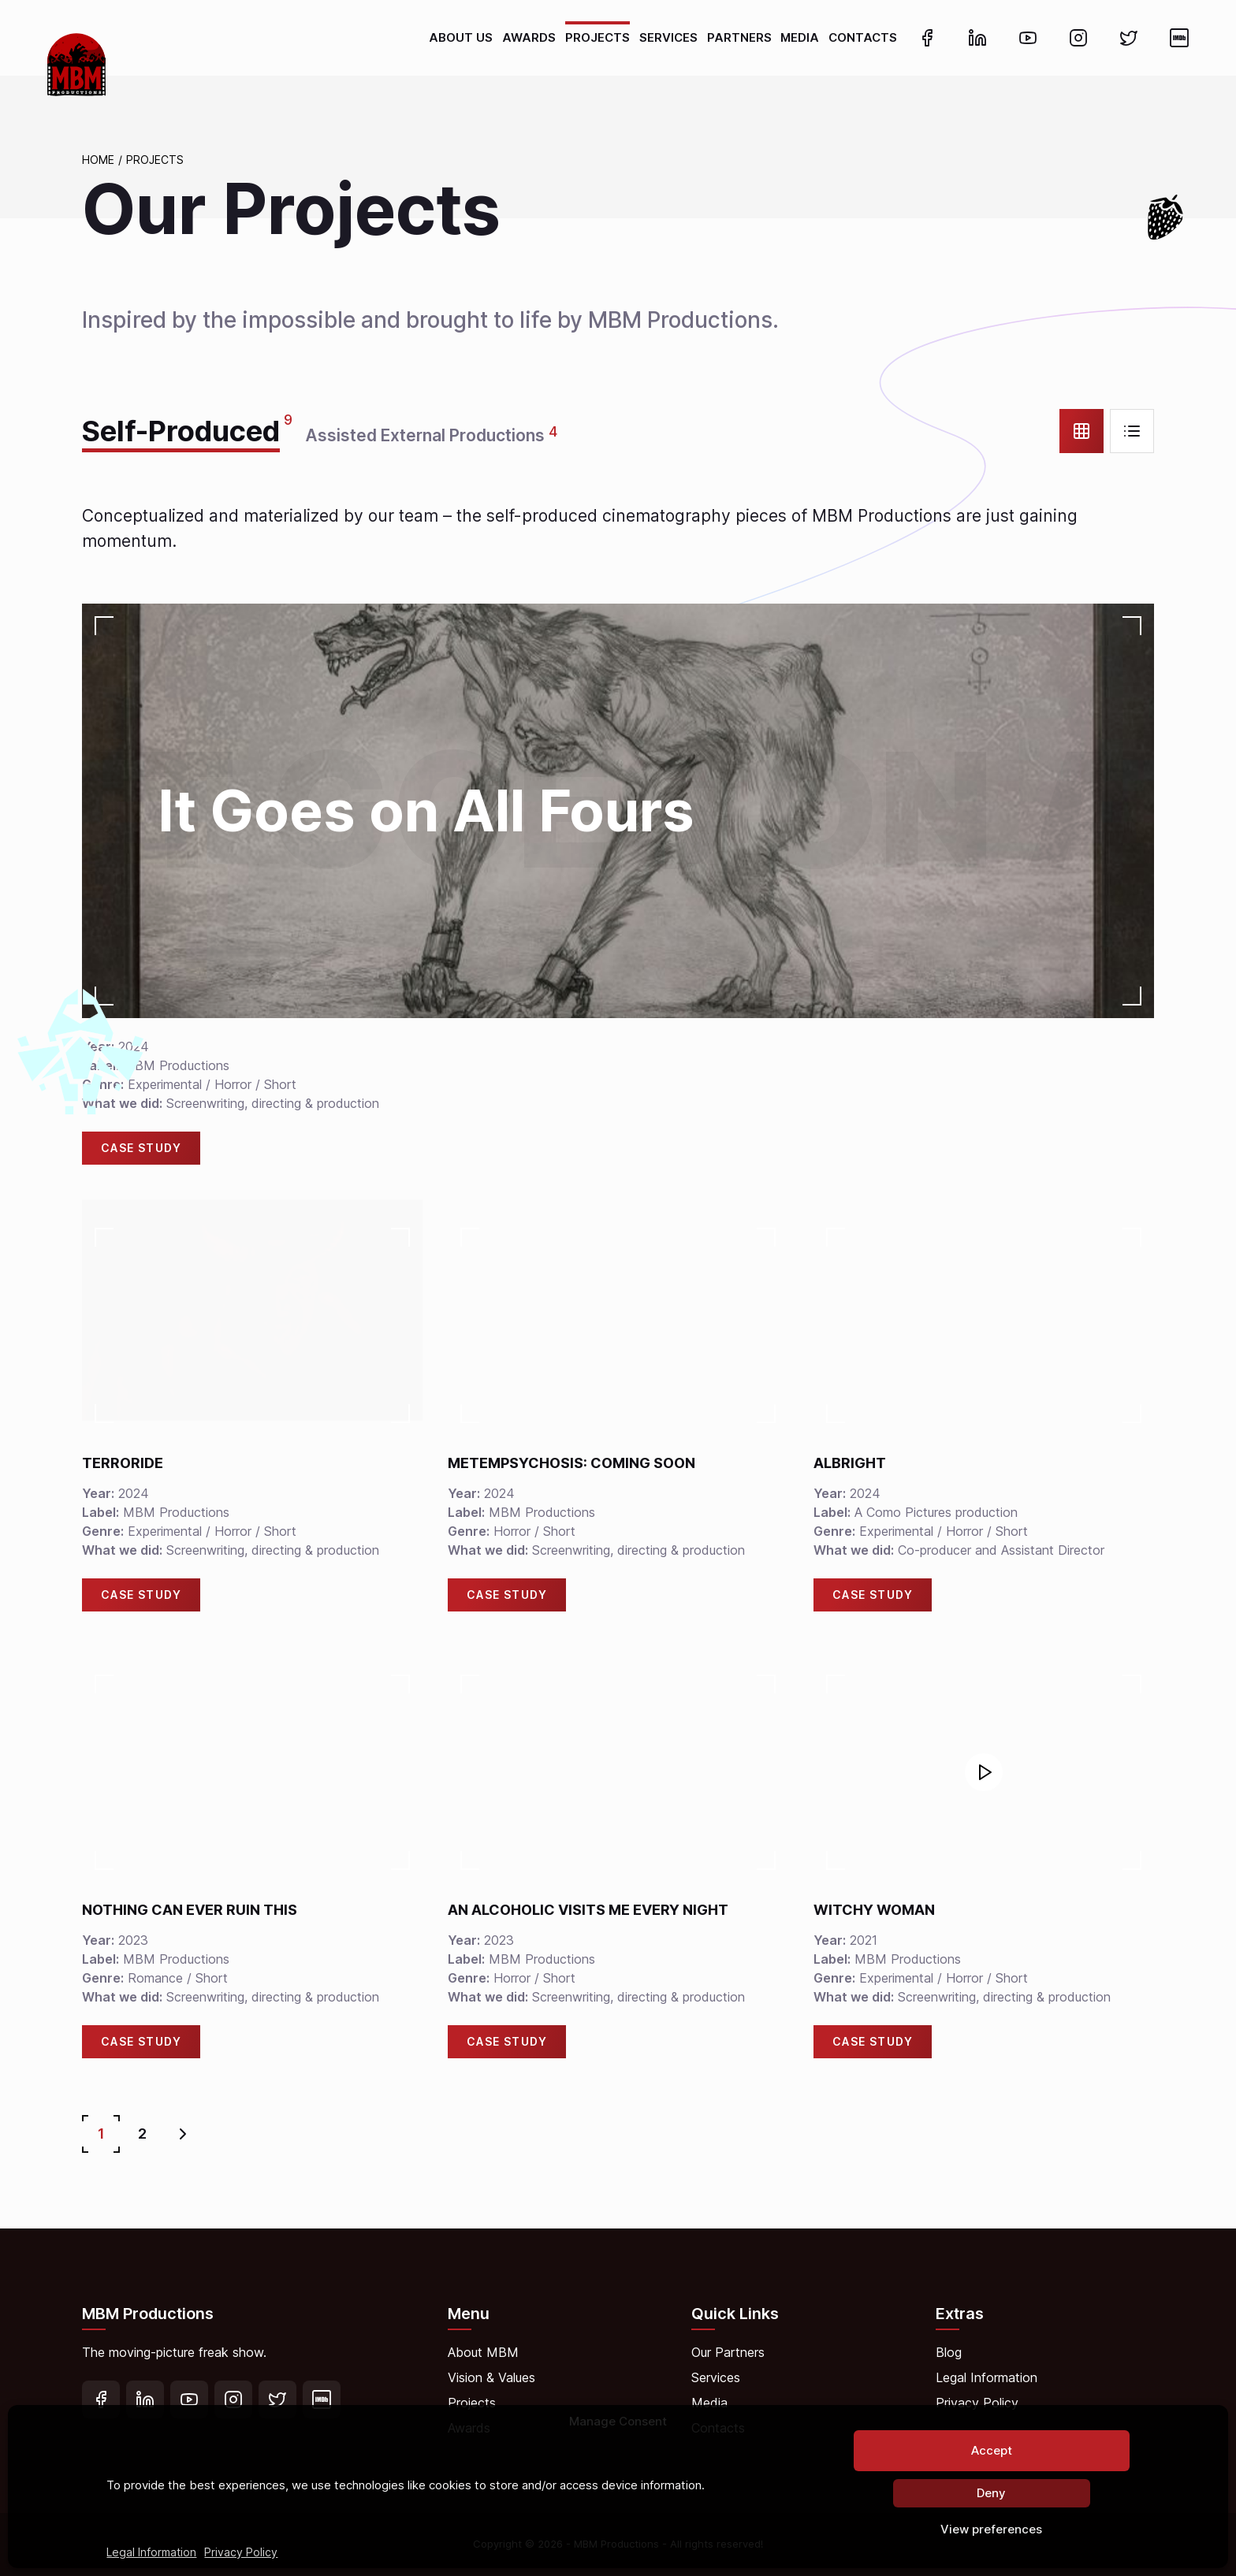  What do you see at coordinates (80, 1050) in the screenshot?
I see `launch a space game or sci-fi themed app` at bounding box center [80, 1050].